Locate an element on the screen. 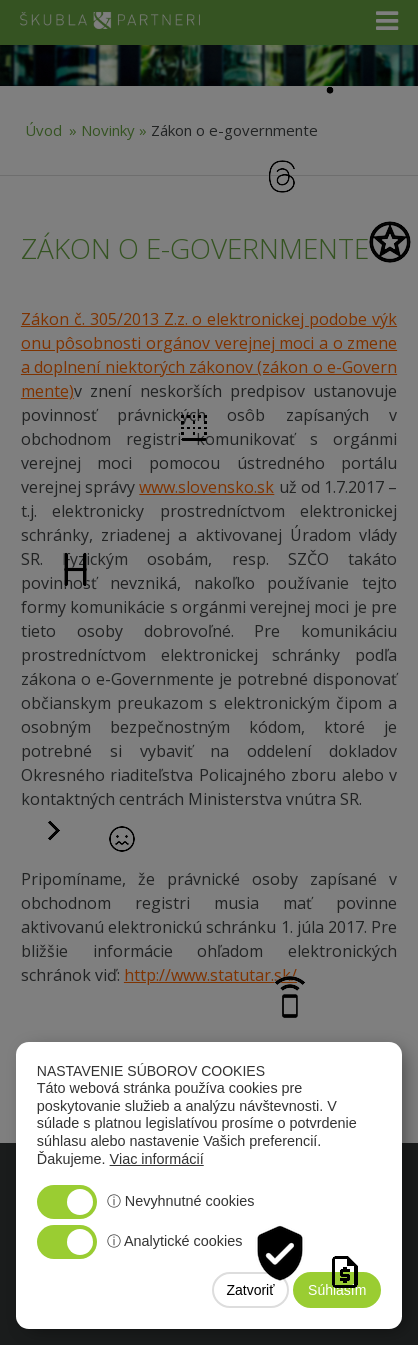  indicates no wifi signal available is located at coordinates (330, 73).